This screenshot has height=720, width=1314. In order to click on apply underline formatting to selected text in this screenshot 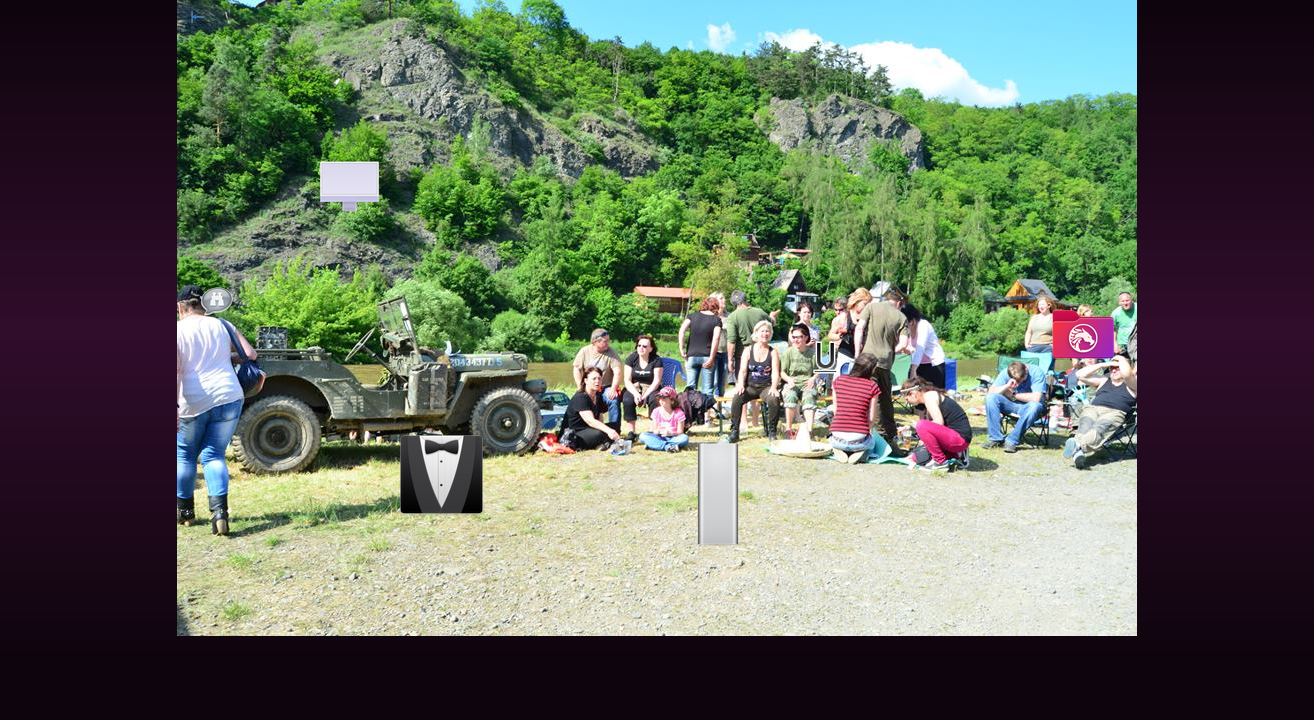, I will do `click(825, 357)`.